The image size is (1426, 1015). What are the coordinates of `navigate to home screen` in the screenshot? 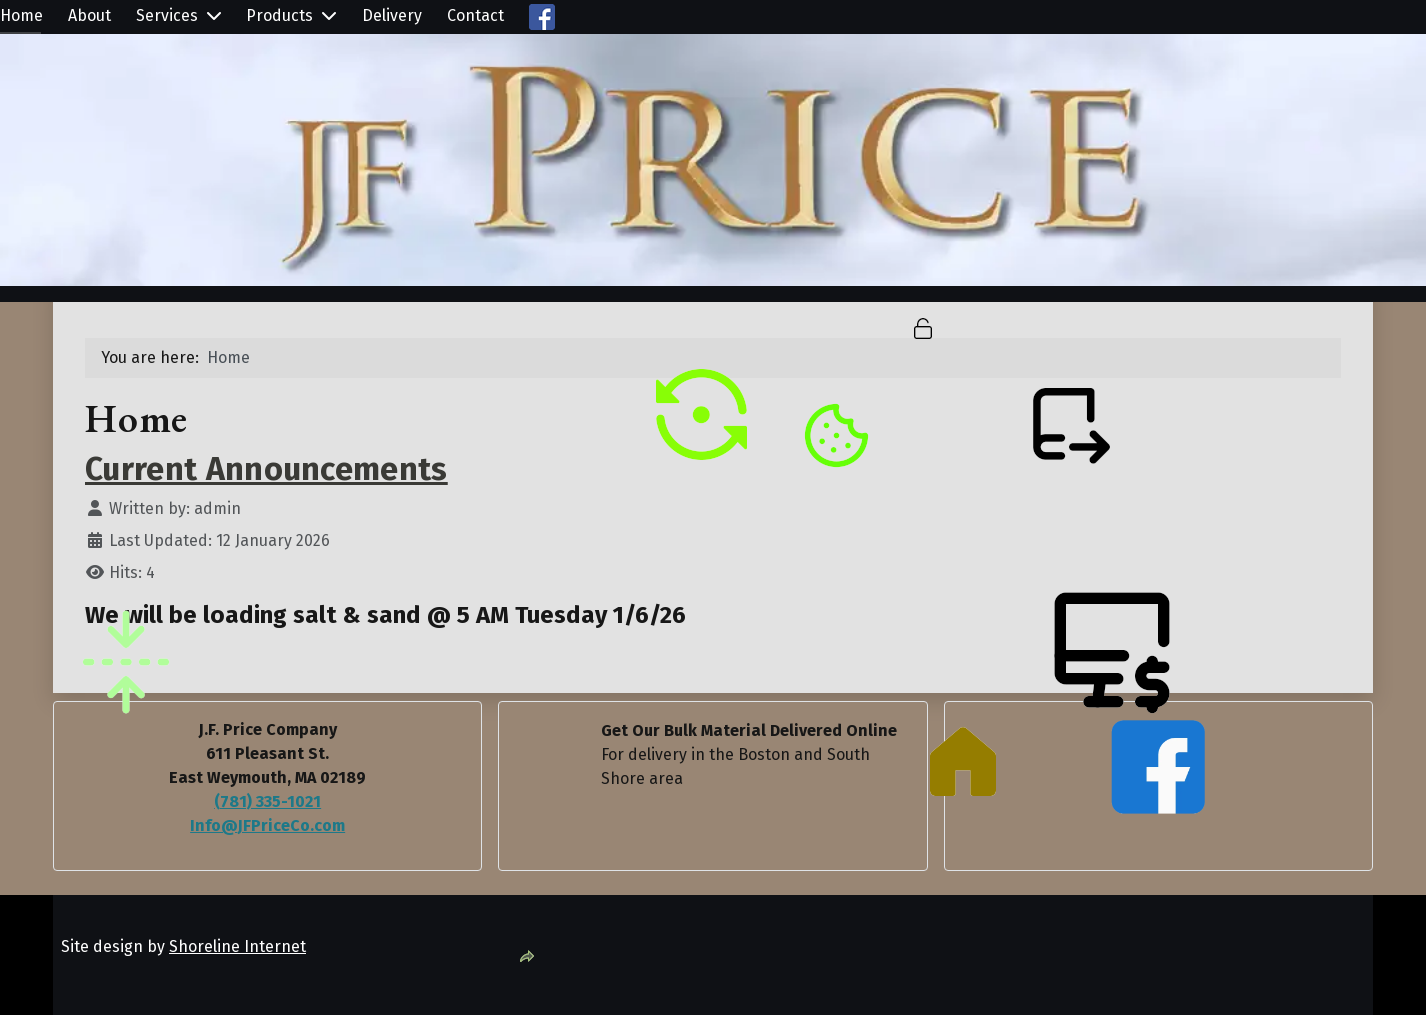 It's located at (963, 763).